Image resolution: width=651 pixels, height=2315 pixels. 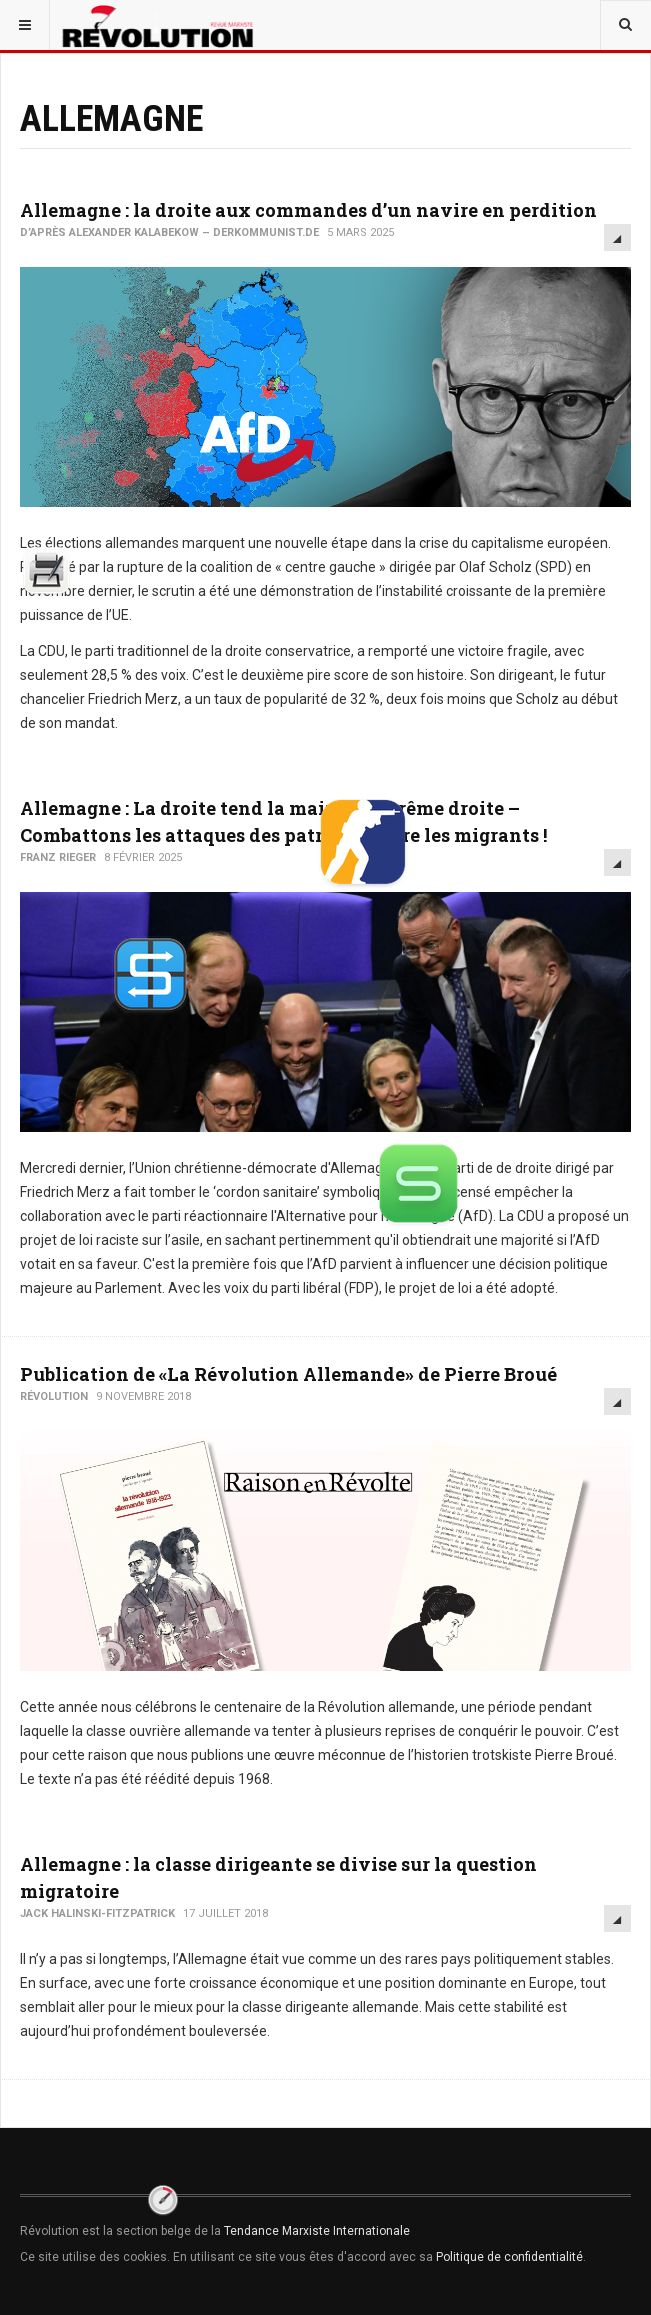 What do you see at coordinates (46, 570) in the screenshot?
I see `open print editor application` at bounding box center [46, 570].